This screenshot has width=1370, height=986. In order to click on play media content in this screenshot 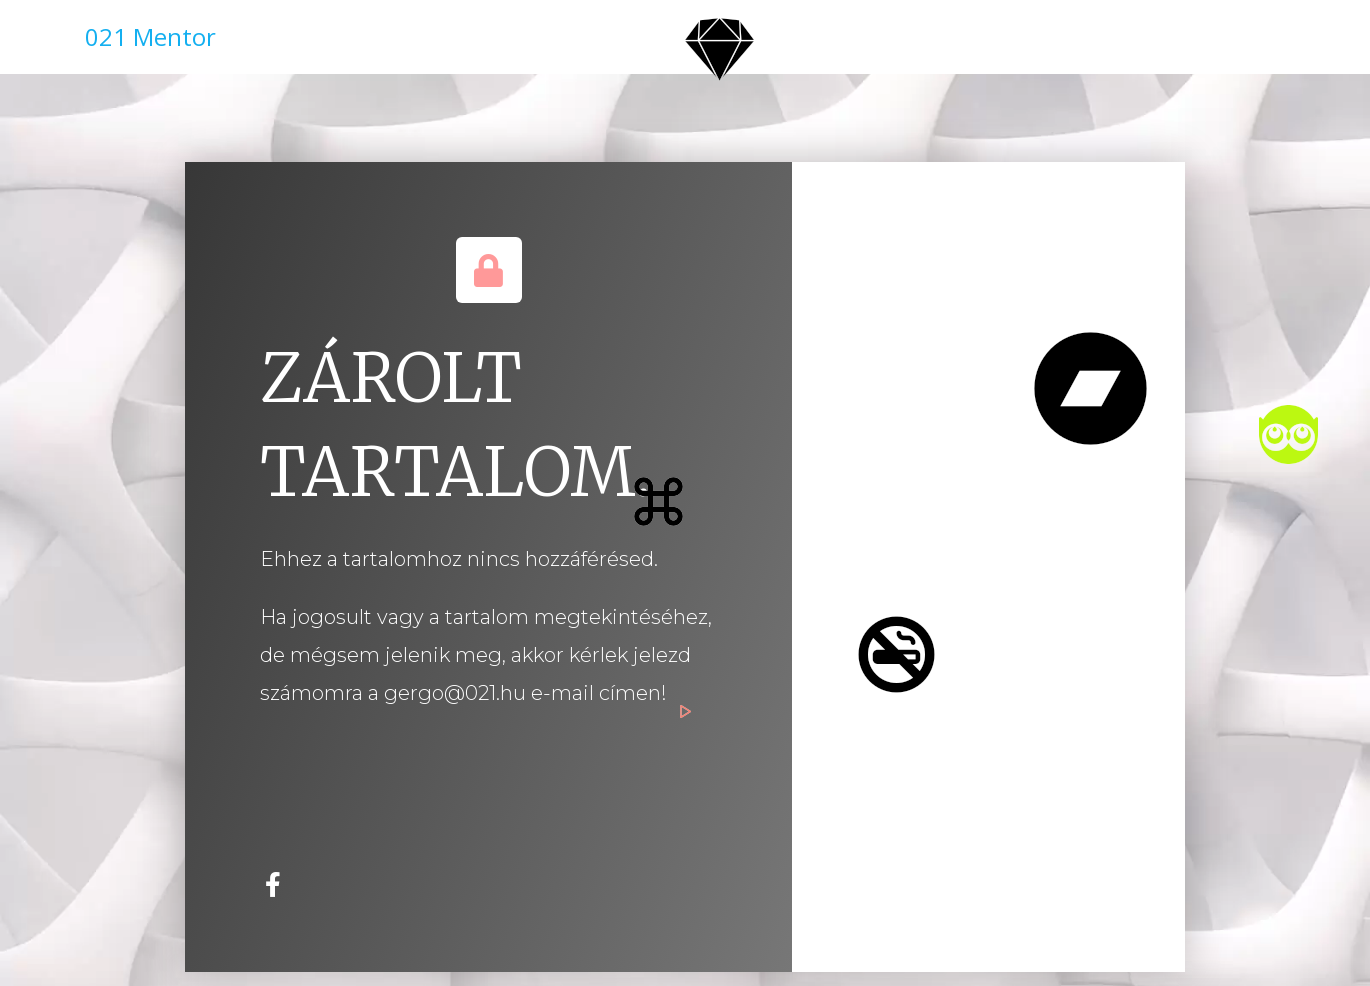, I will do `click(684, 711)`.